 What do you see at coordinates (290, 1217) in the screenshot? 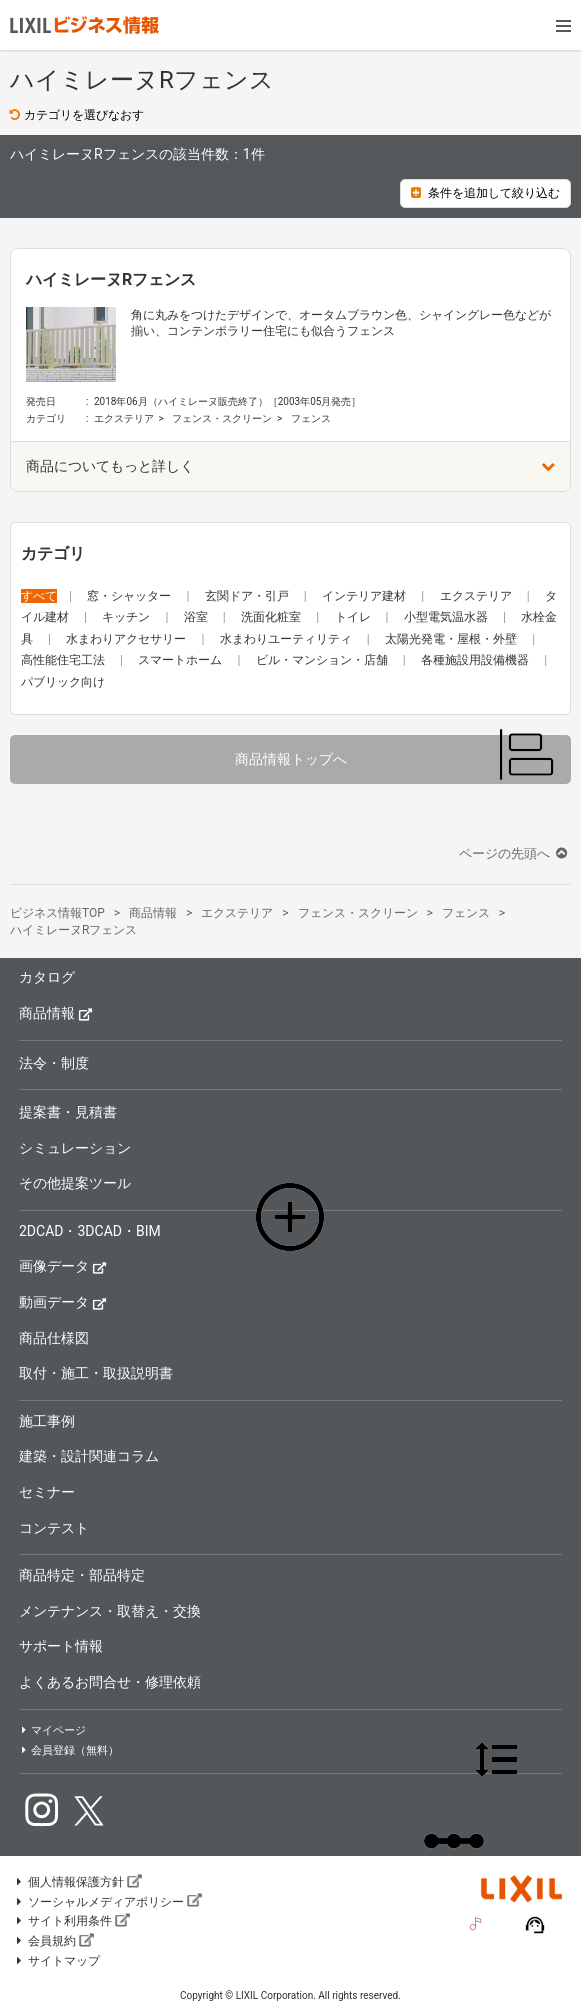
I see `add a new item` at bounding box center [290, 1217].